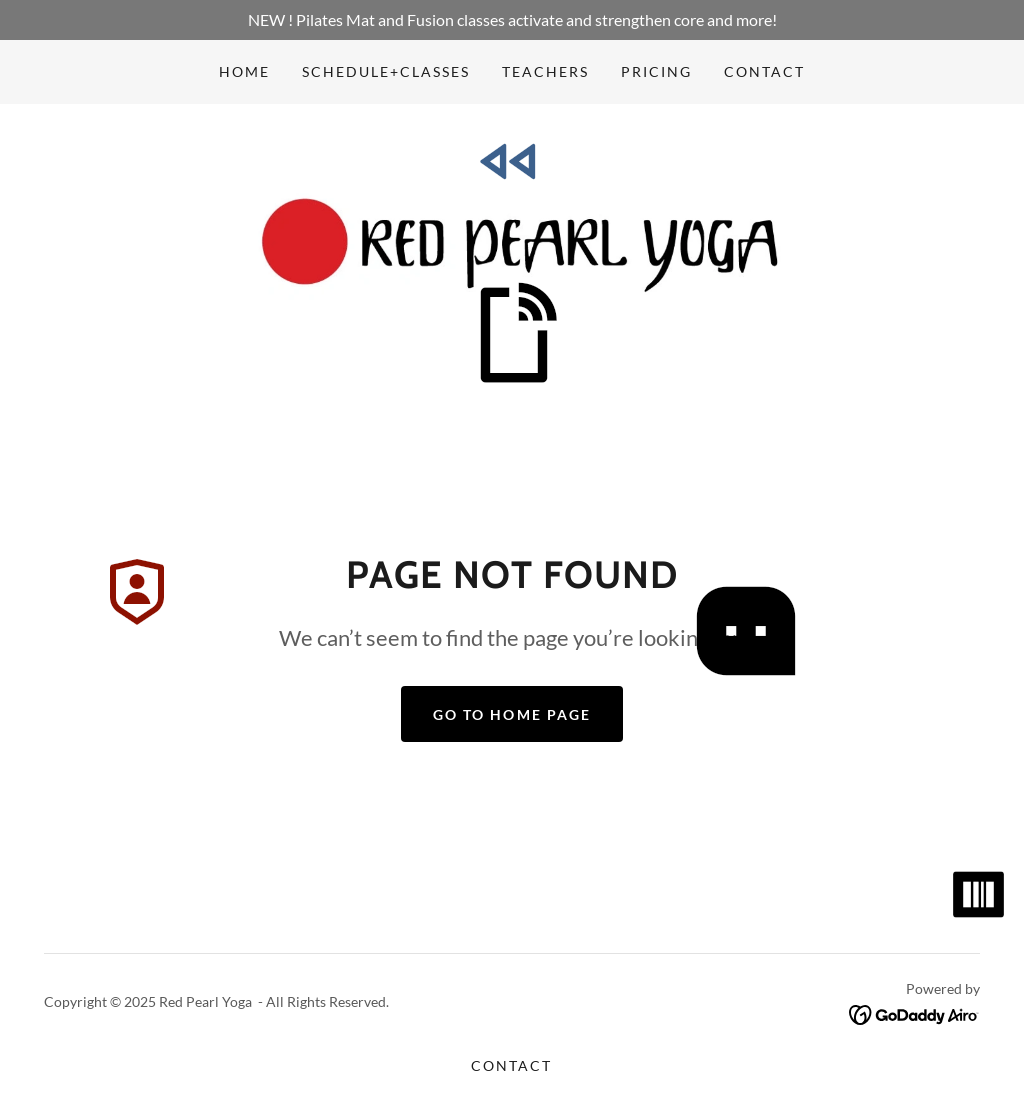 The image size is (1024, 1114). What do you see at coordinates (509, 161) in the screenshot?
I see `rewind or skip backward in media playback` at bounding box center [509, 161].